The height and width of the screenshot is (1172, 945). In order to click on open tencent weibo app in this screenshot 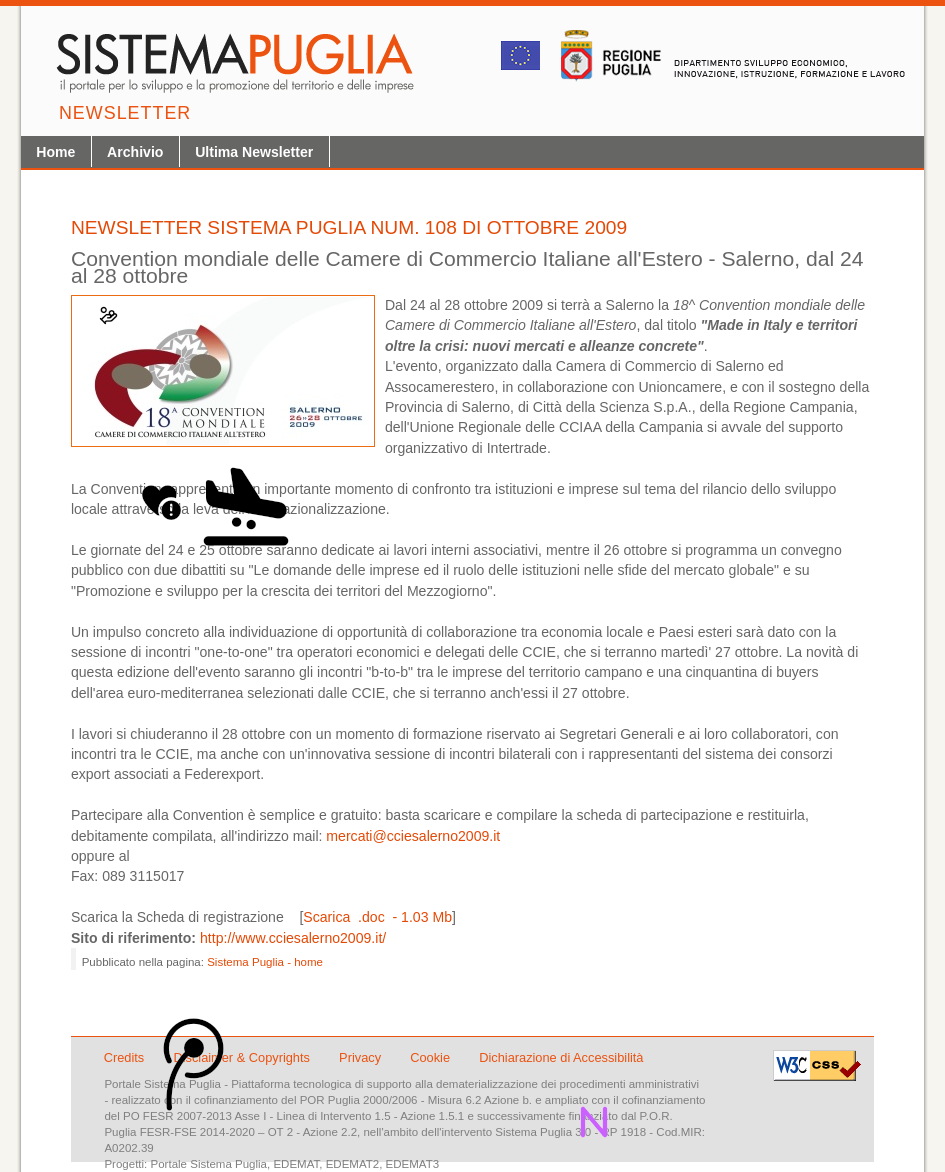, I will do `click(193, 1064)`.